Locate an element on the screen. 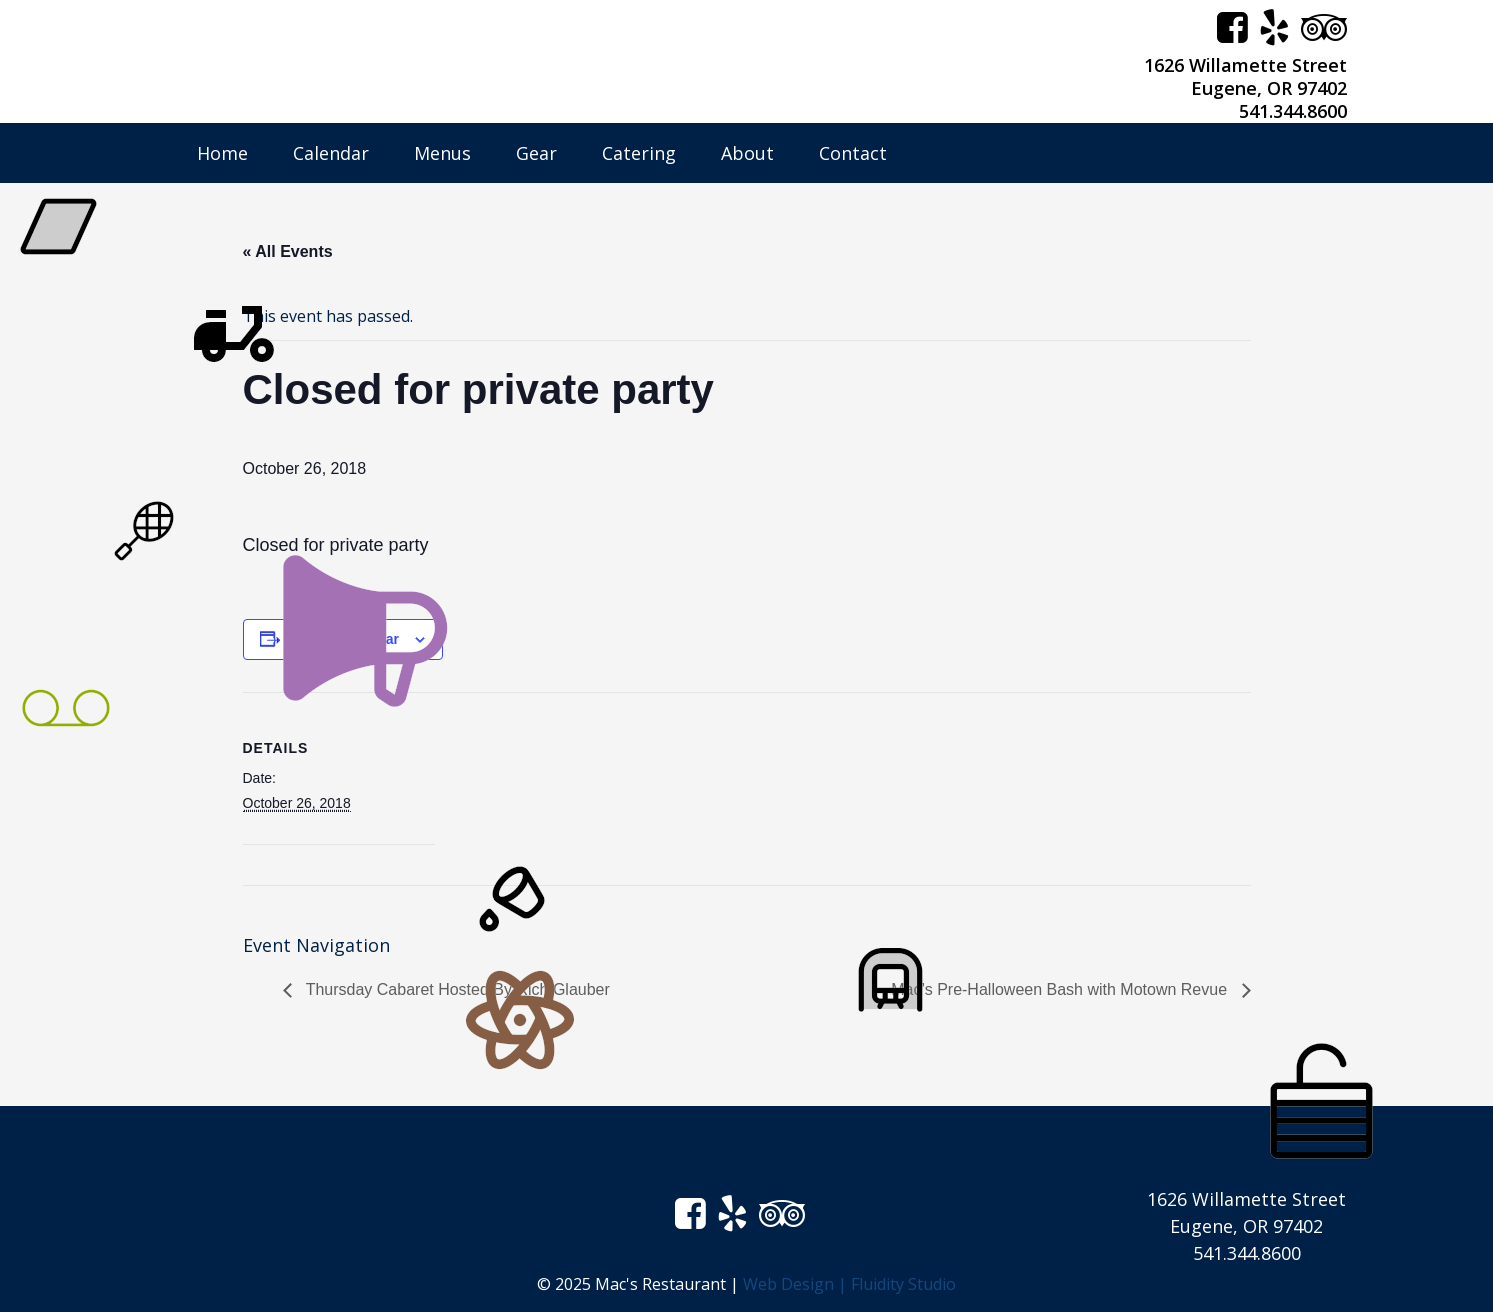  access tennis or racquet sports features is located at coordinates (143, 532).